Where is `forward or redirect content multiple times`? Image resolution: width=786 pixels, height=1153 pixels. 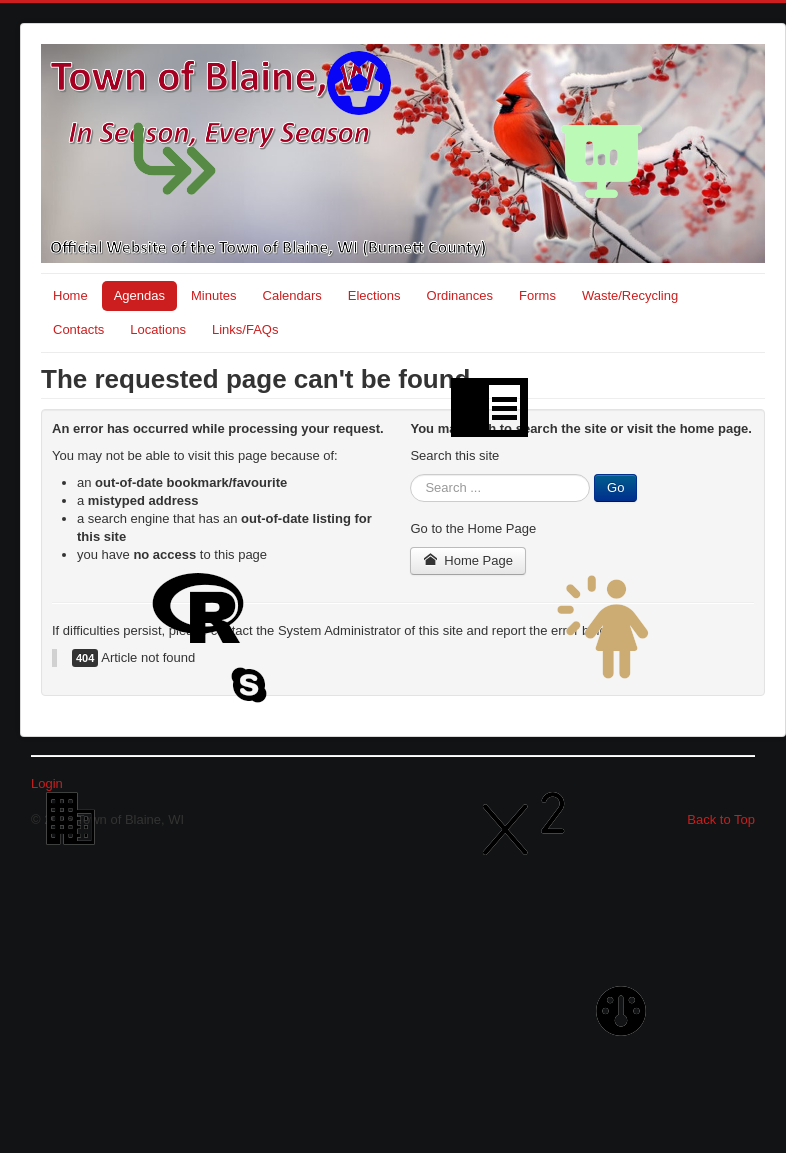
forward or redirect content multiple times is located at coordinates (177, 161).